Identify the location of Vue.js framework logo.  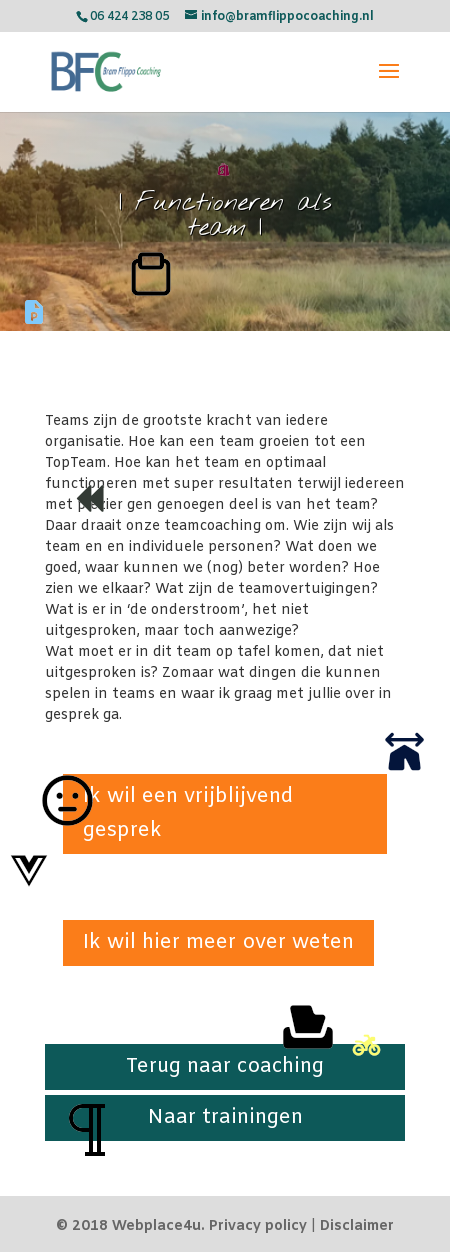
(29, 871).